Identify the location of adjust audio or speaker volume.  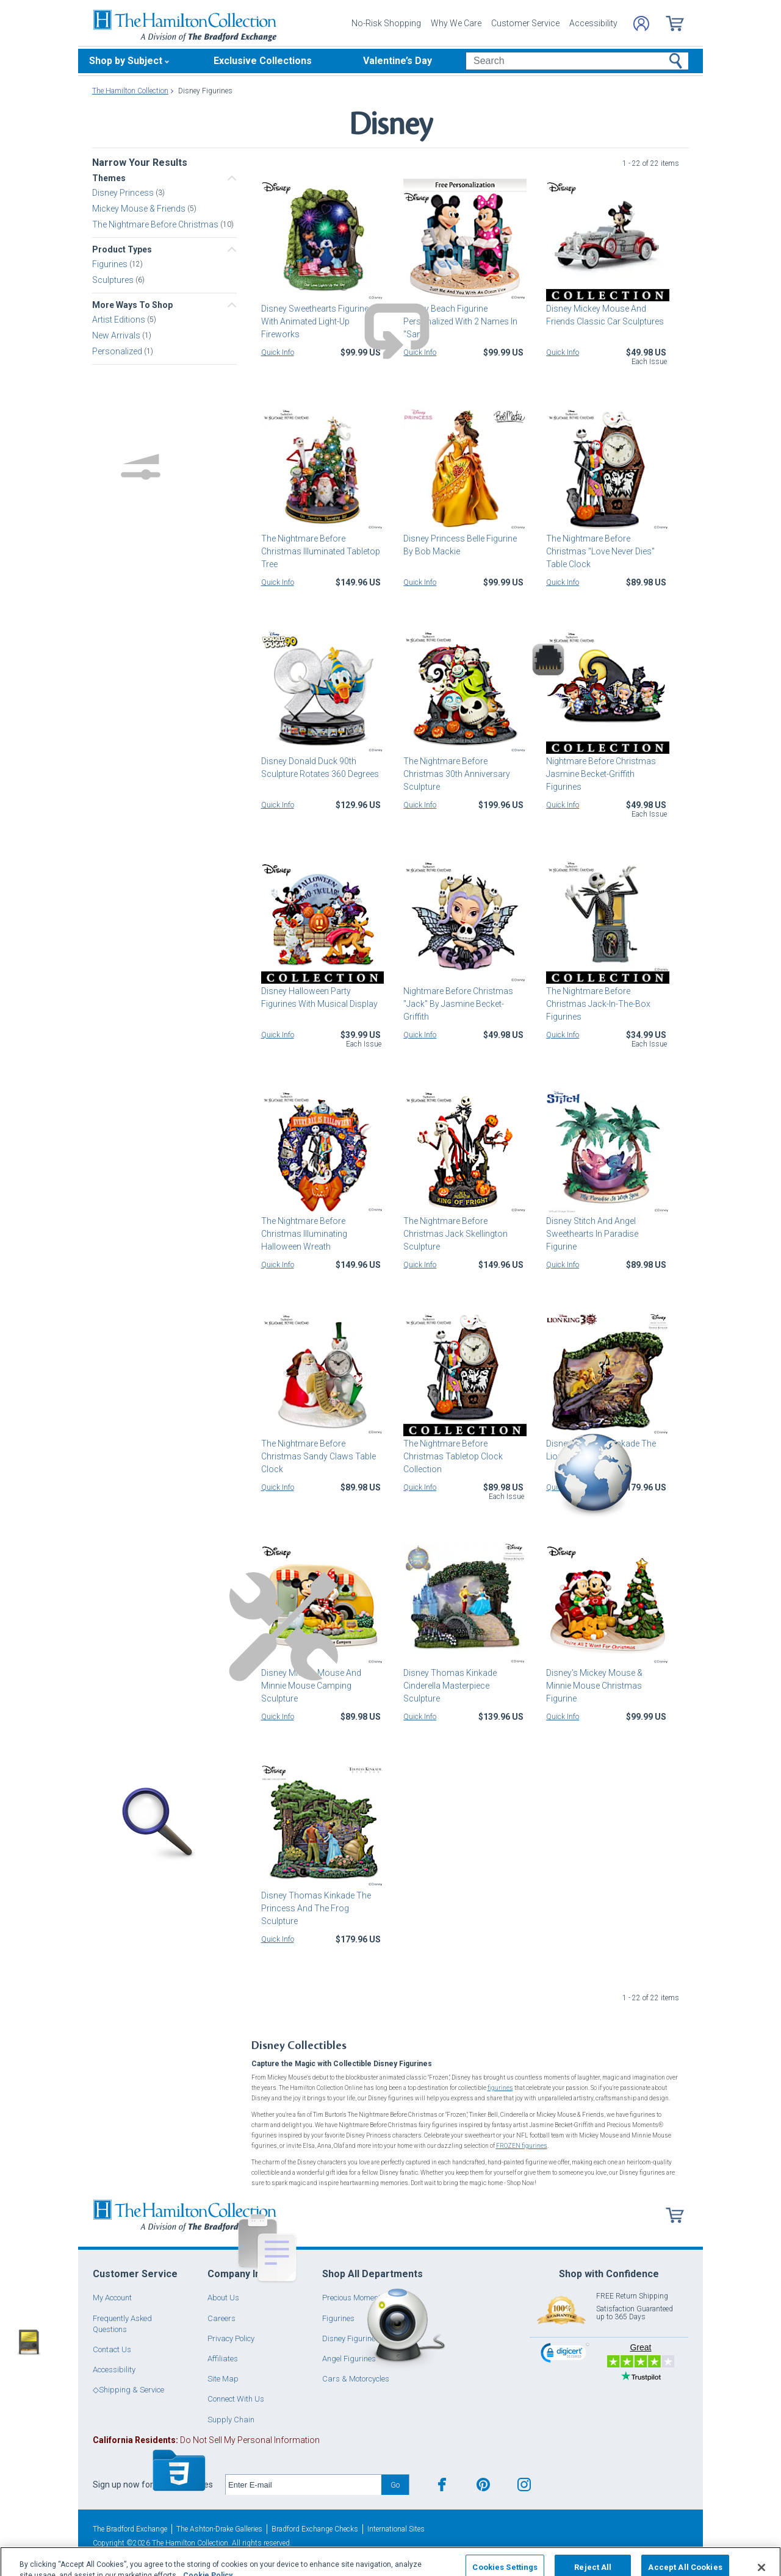
(140, 467).